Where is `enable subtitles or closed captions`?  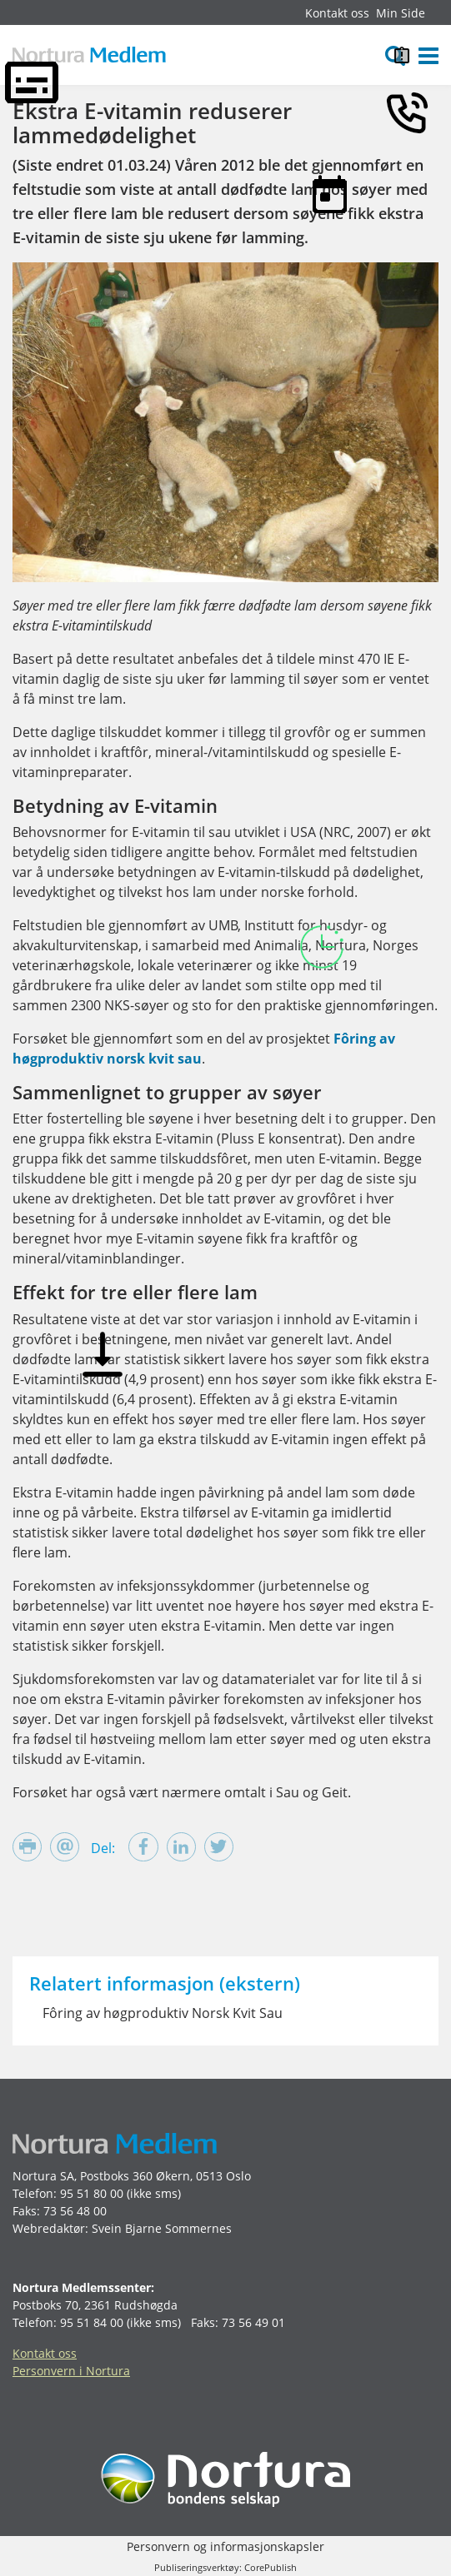
enable subtitles or closed captions is located at coordinates (32, 82).